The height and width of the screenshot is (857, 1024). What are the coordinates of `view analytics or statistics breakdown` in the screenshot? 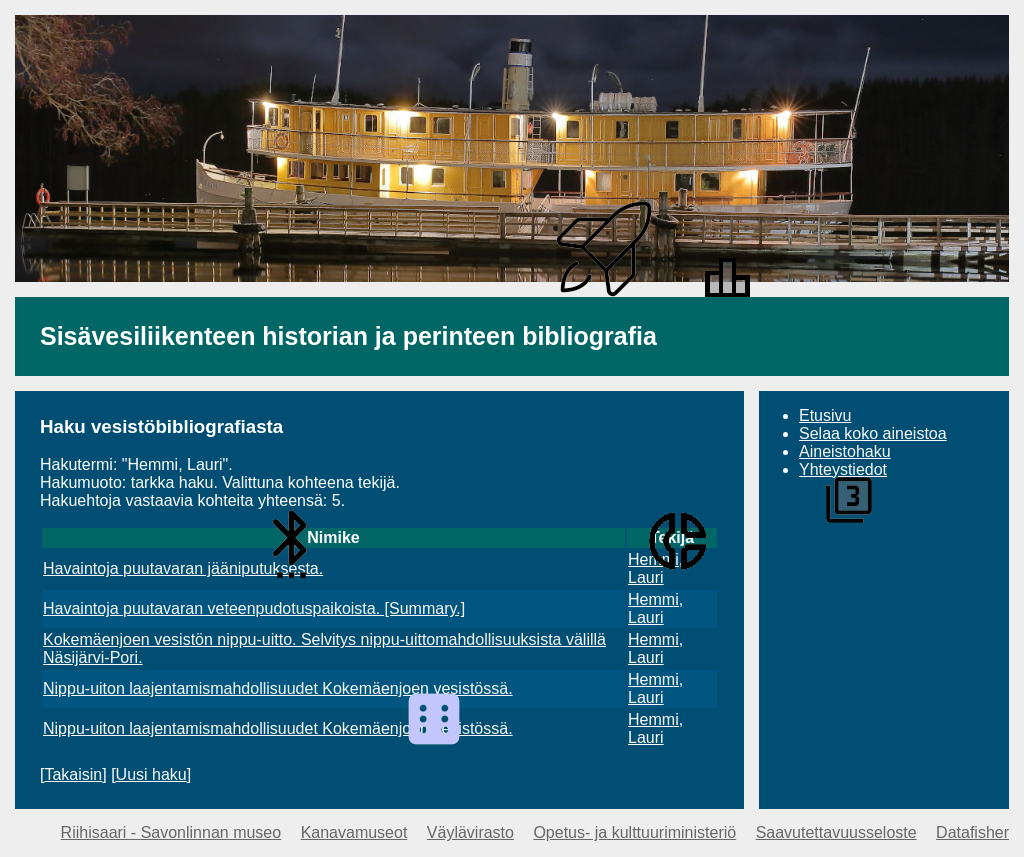 It's located at (678, 541).